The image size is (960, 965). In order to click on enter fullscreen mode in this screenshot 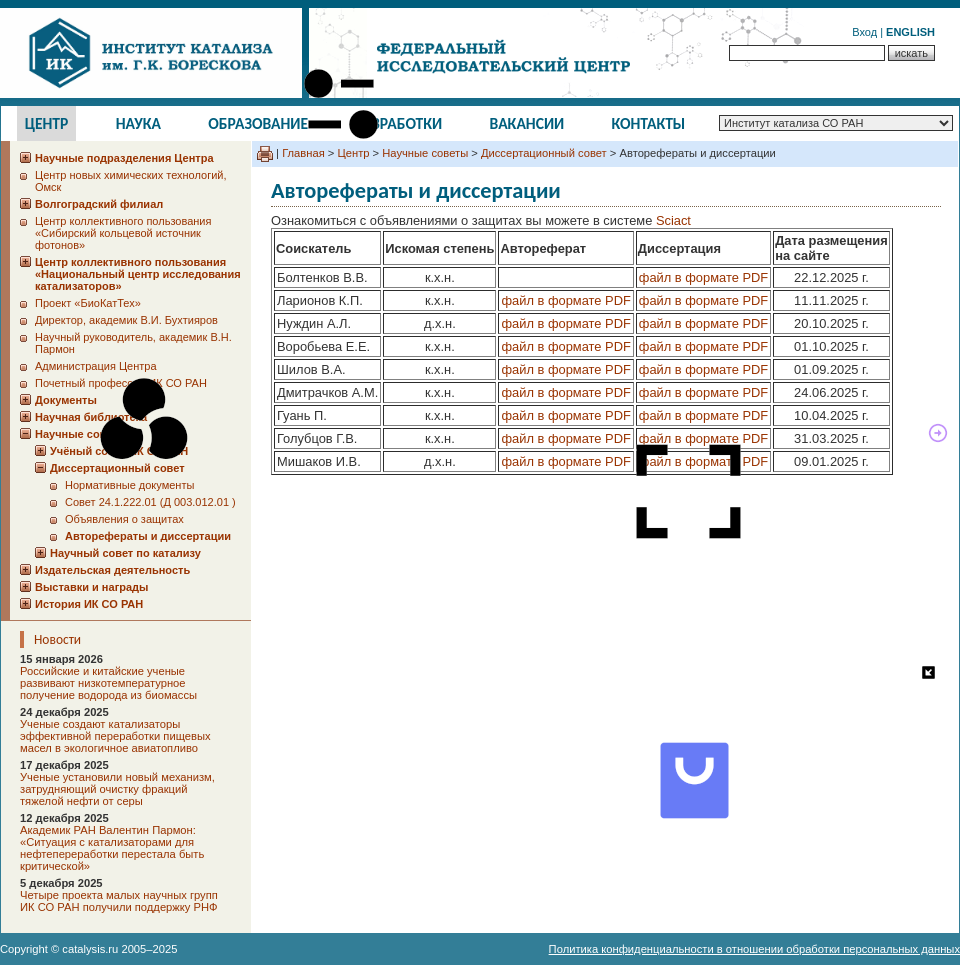, I will do `click(688, 491)`.